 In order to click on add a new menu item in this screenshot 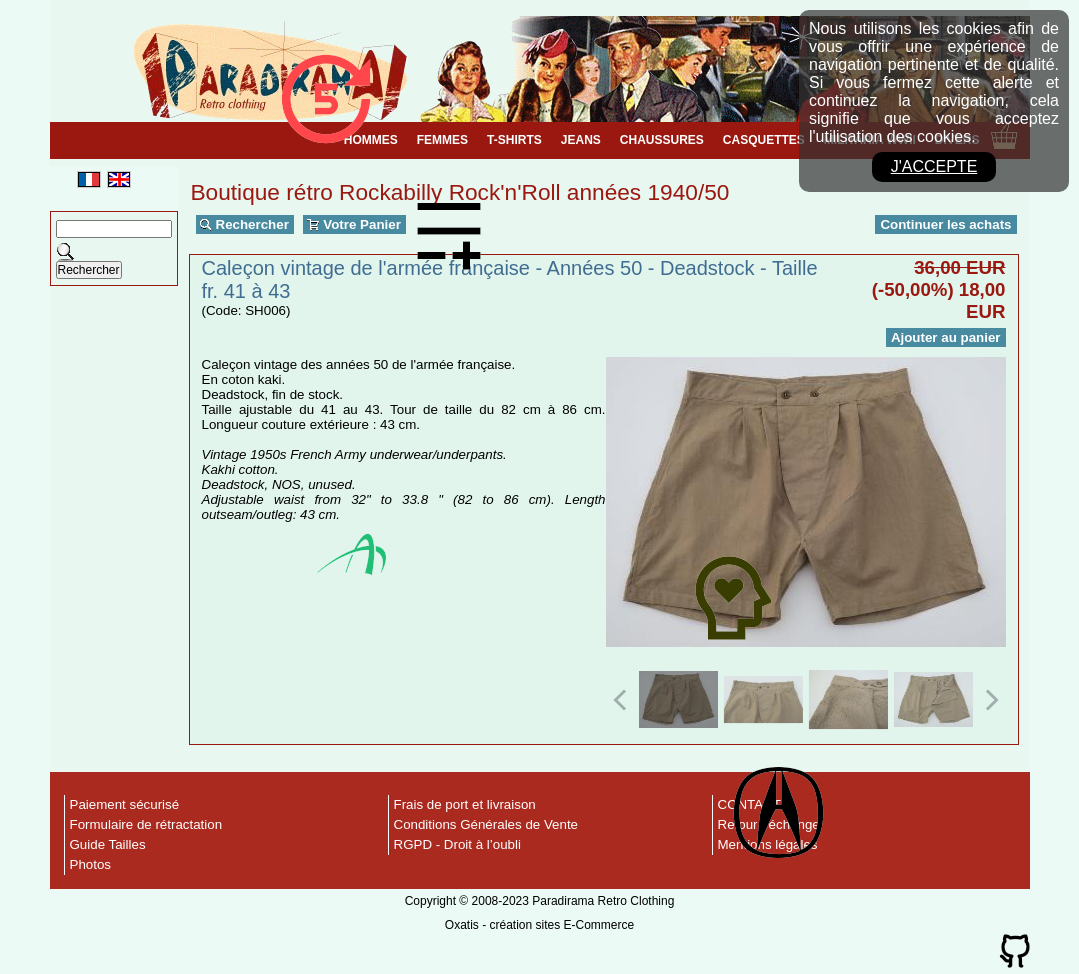, I will do `click(449, 231)`.